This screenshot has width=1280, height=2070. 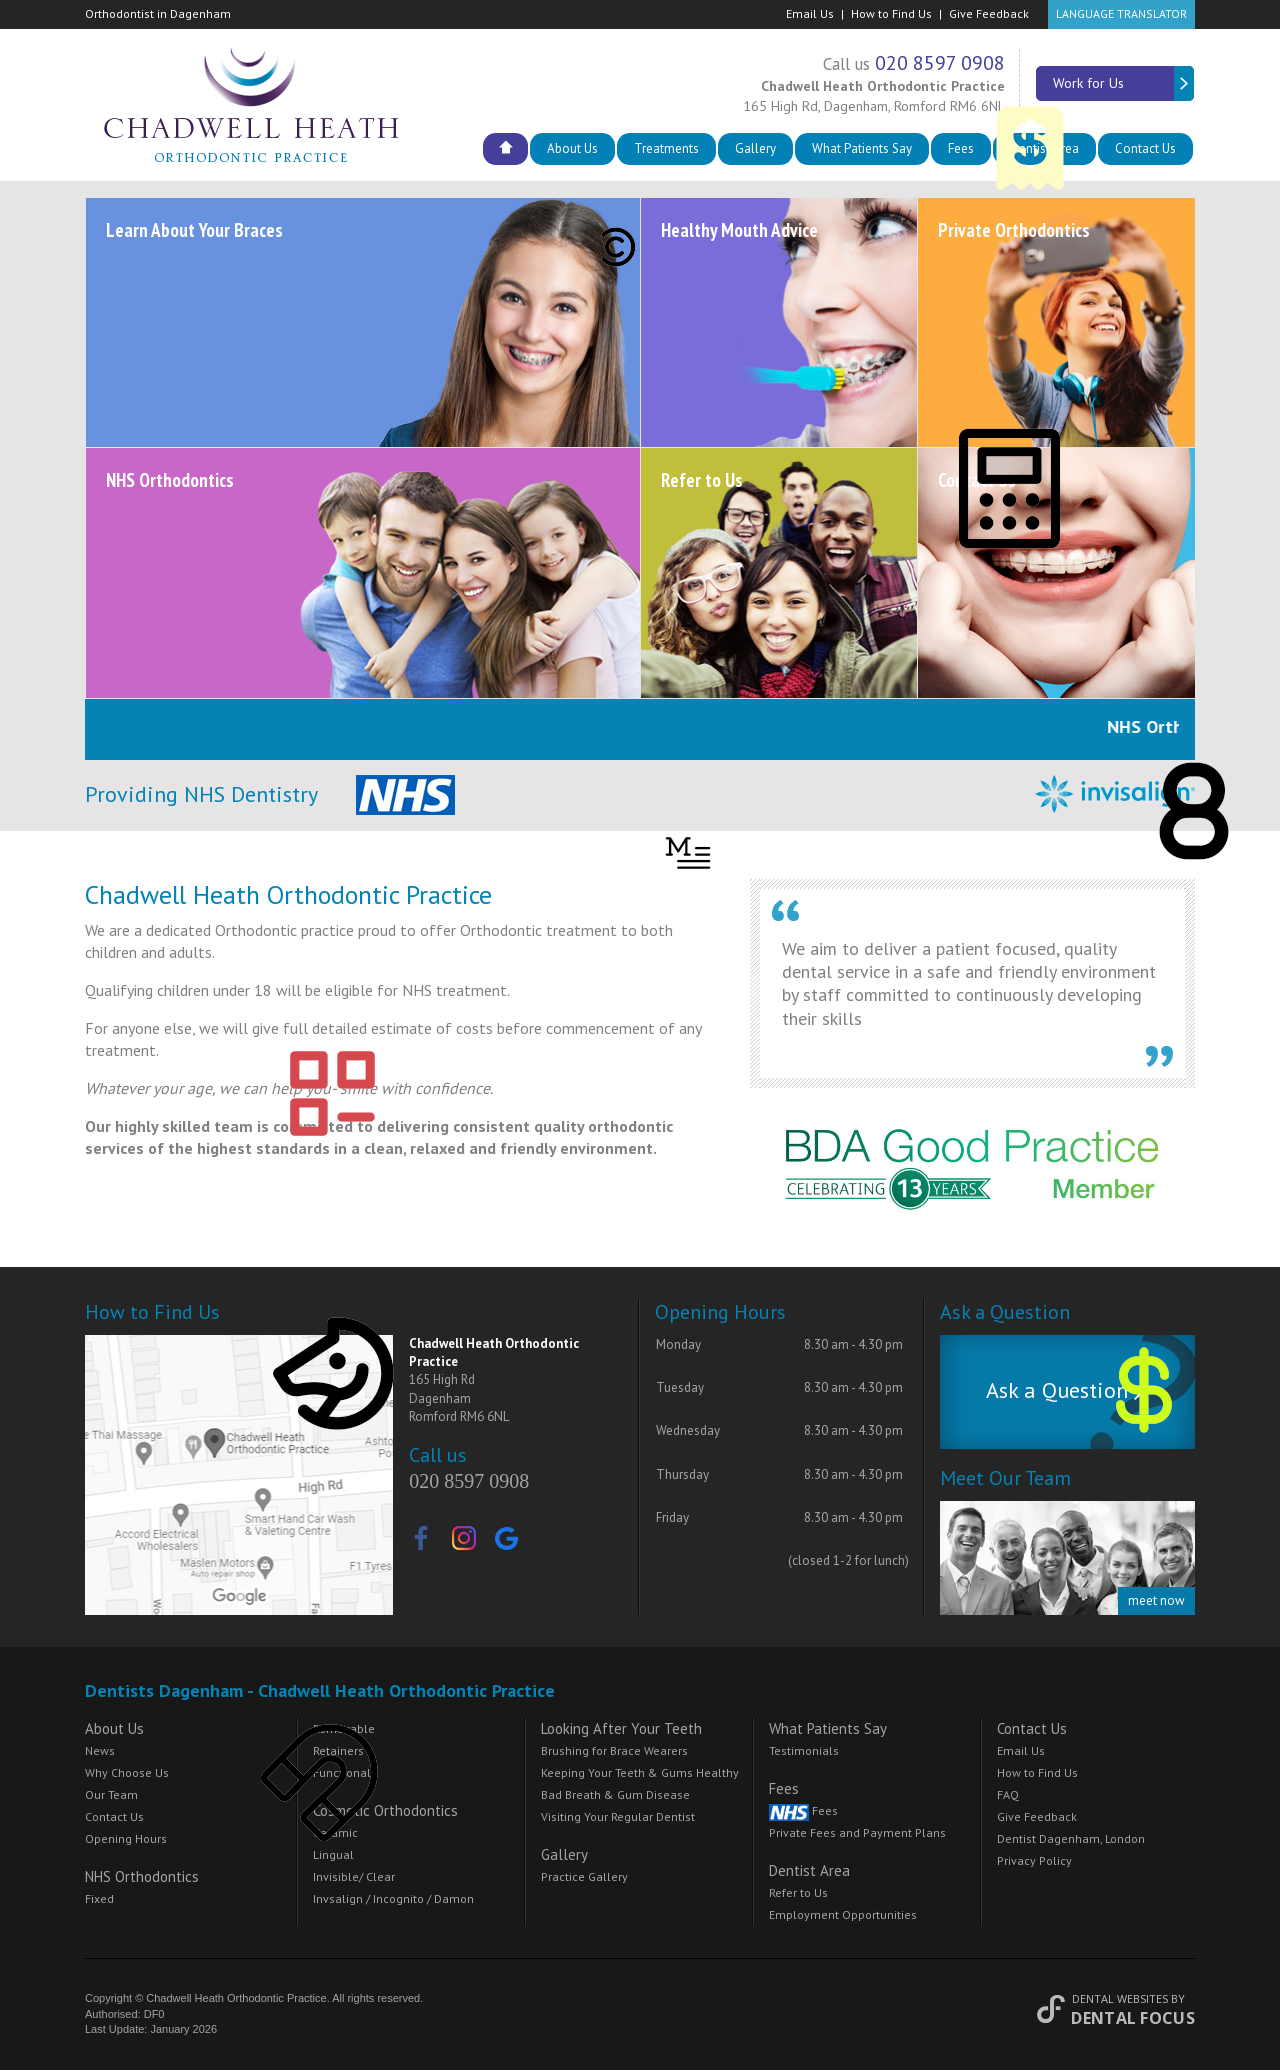 I want to click on view payment receipt, so click(x=1030, y=148).